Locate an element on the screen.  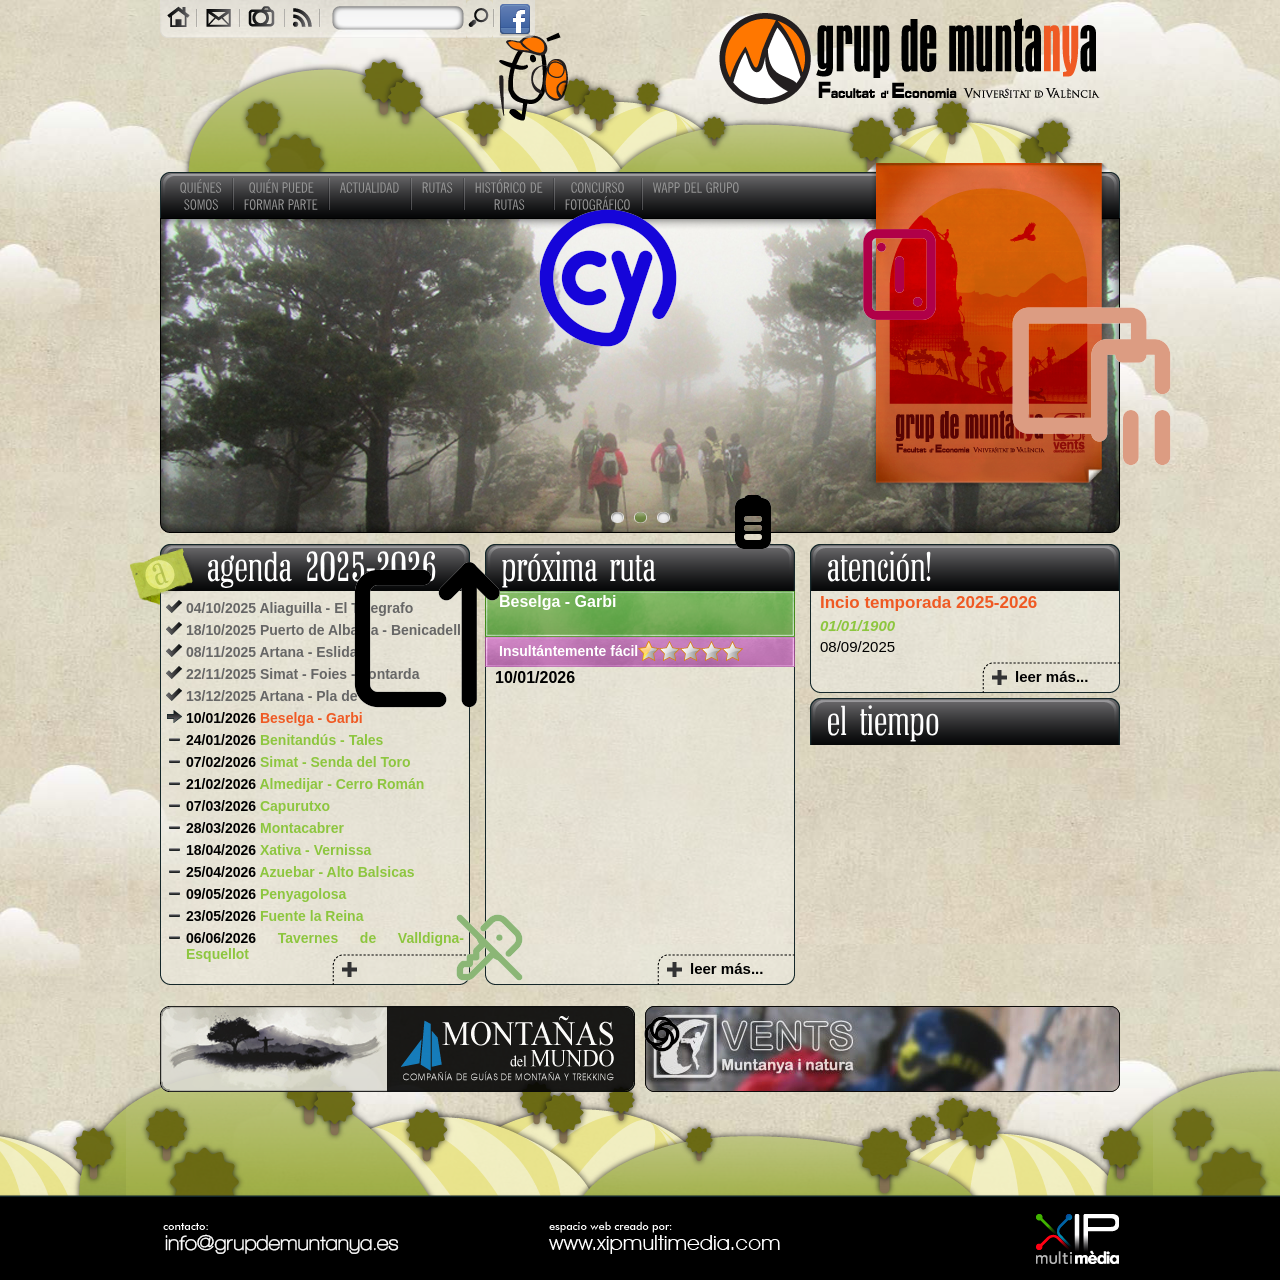
open loom video recording app is located at coordinates (662, 1034).